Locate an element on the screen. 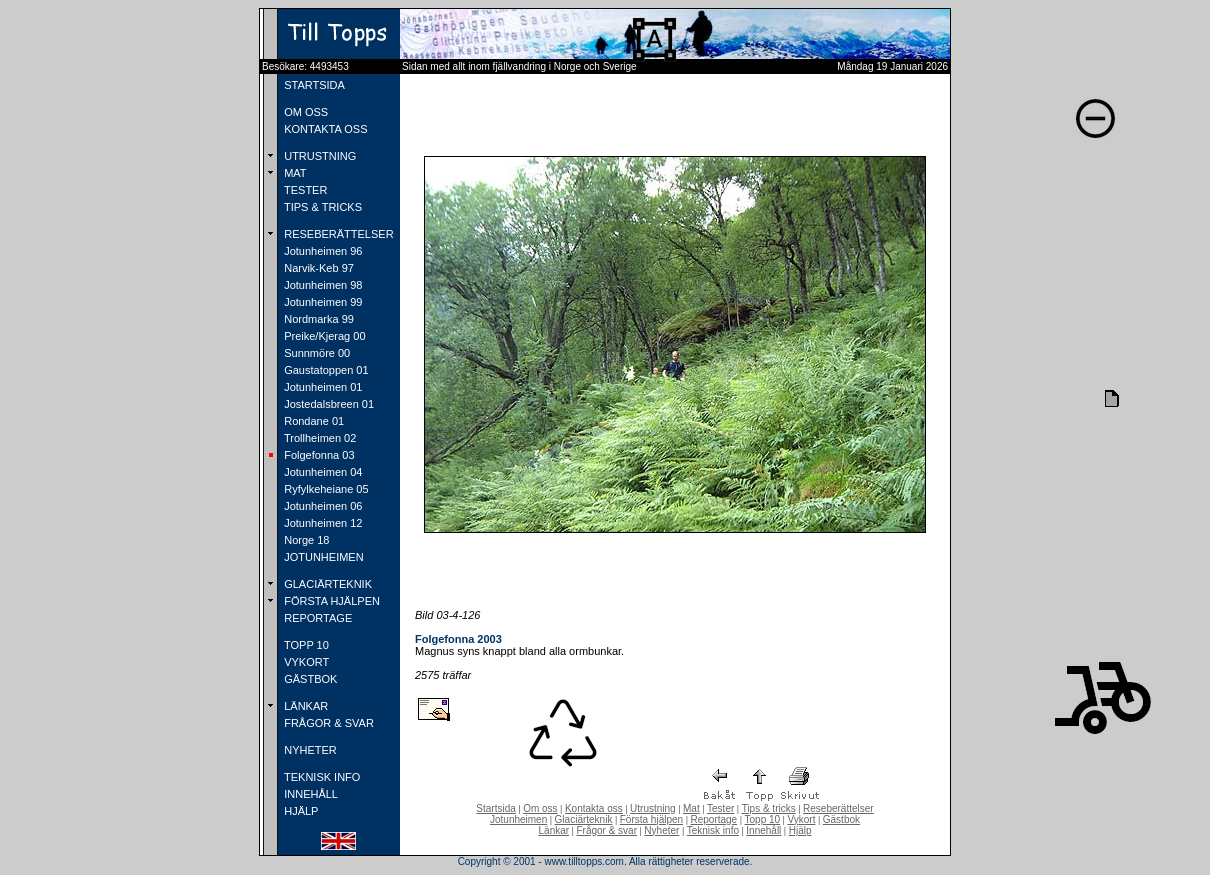 The width and height of the screenshot is (1210, 875). indicates recyclable item or material is located at coordinates (563, 733).